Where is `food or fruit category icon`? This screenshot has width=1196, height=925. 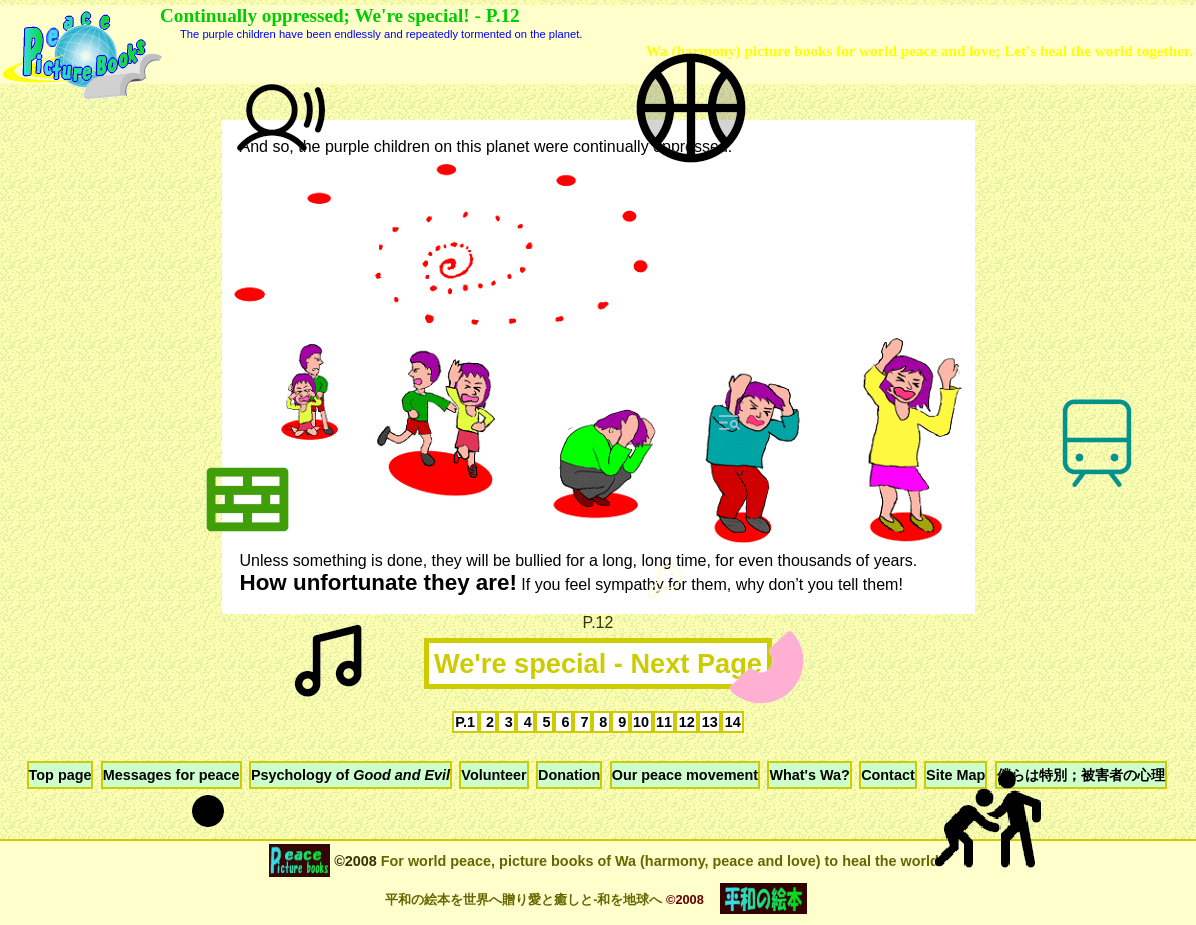 food or fruit category icon is located at coordinates (768, 668).